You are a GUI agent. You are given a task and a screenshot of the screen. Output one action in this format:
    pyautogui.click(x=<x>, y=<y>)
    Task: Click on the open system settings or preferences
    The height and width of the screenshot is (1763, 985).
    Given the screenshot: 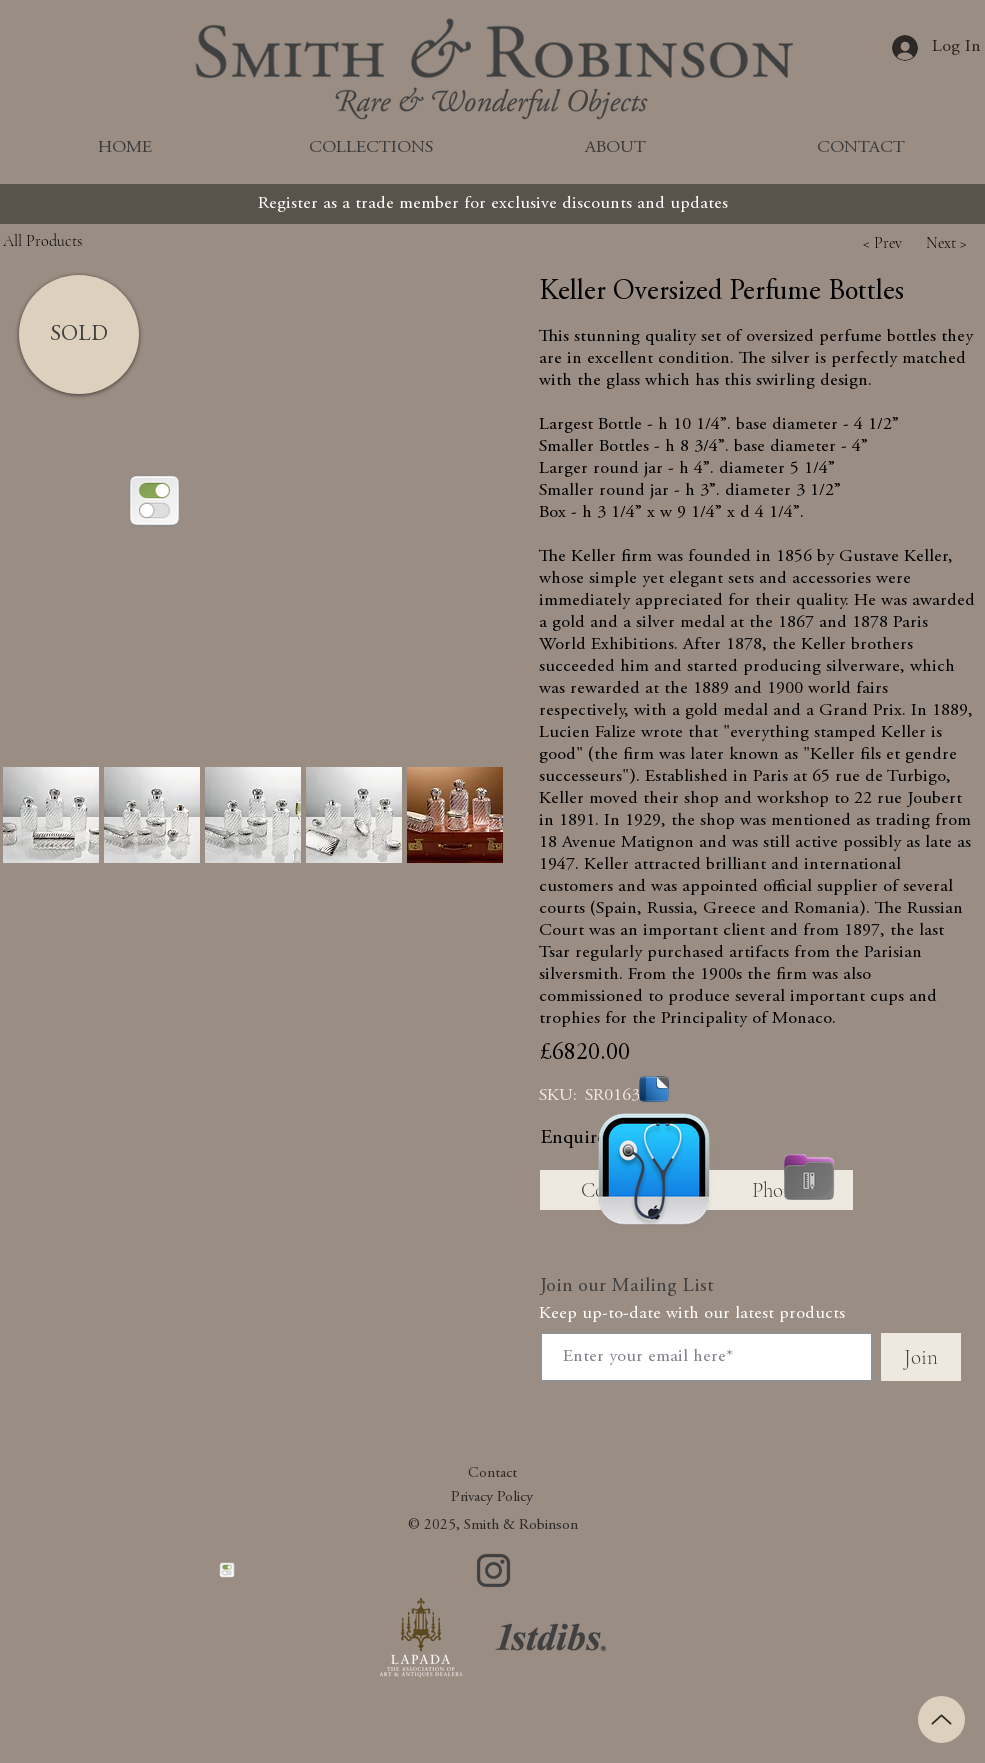 What is the action you would take?
    pyautogui.click(x=154, y=500)
    